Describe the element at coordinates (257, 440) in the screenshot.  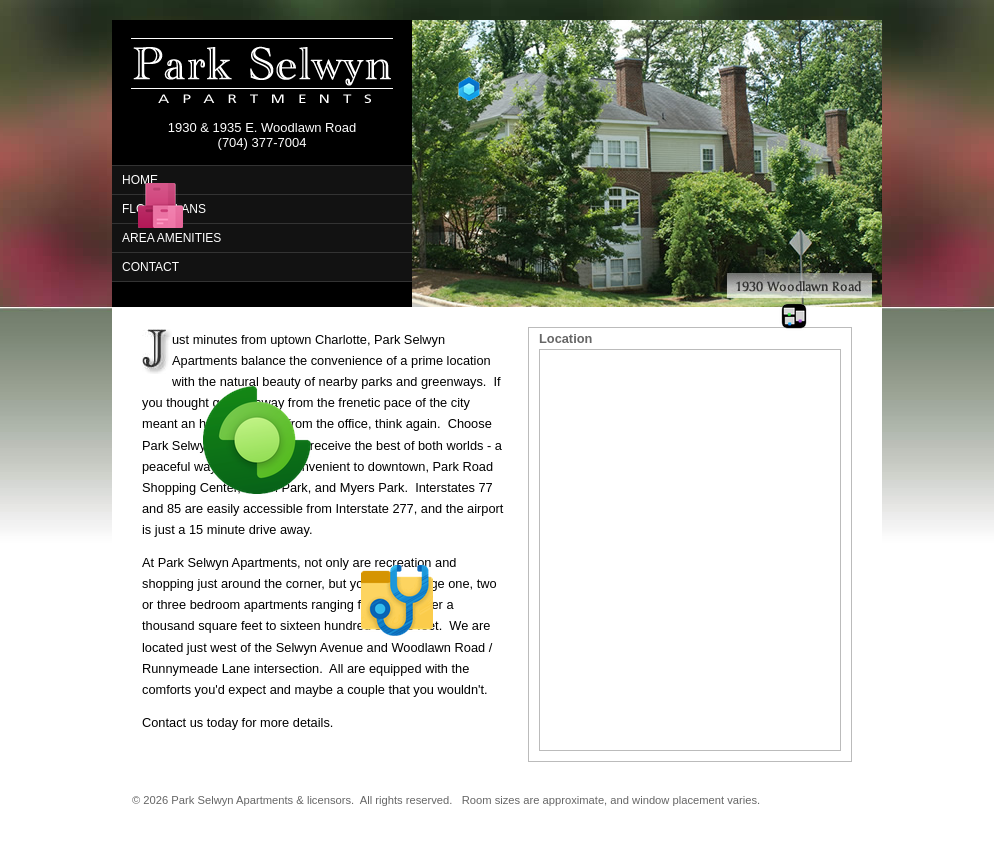
I see `open insights app` at that location.